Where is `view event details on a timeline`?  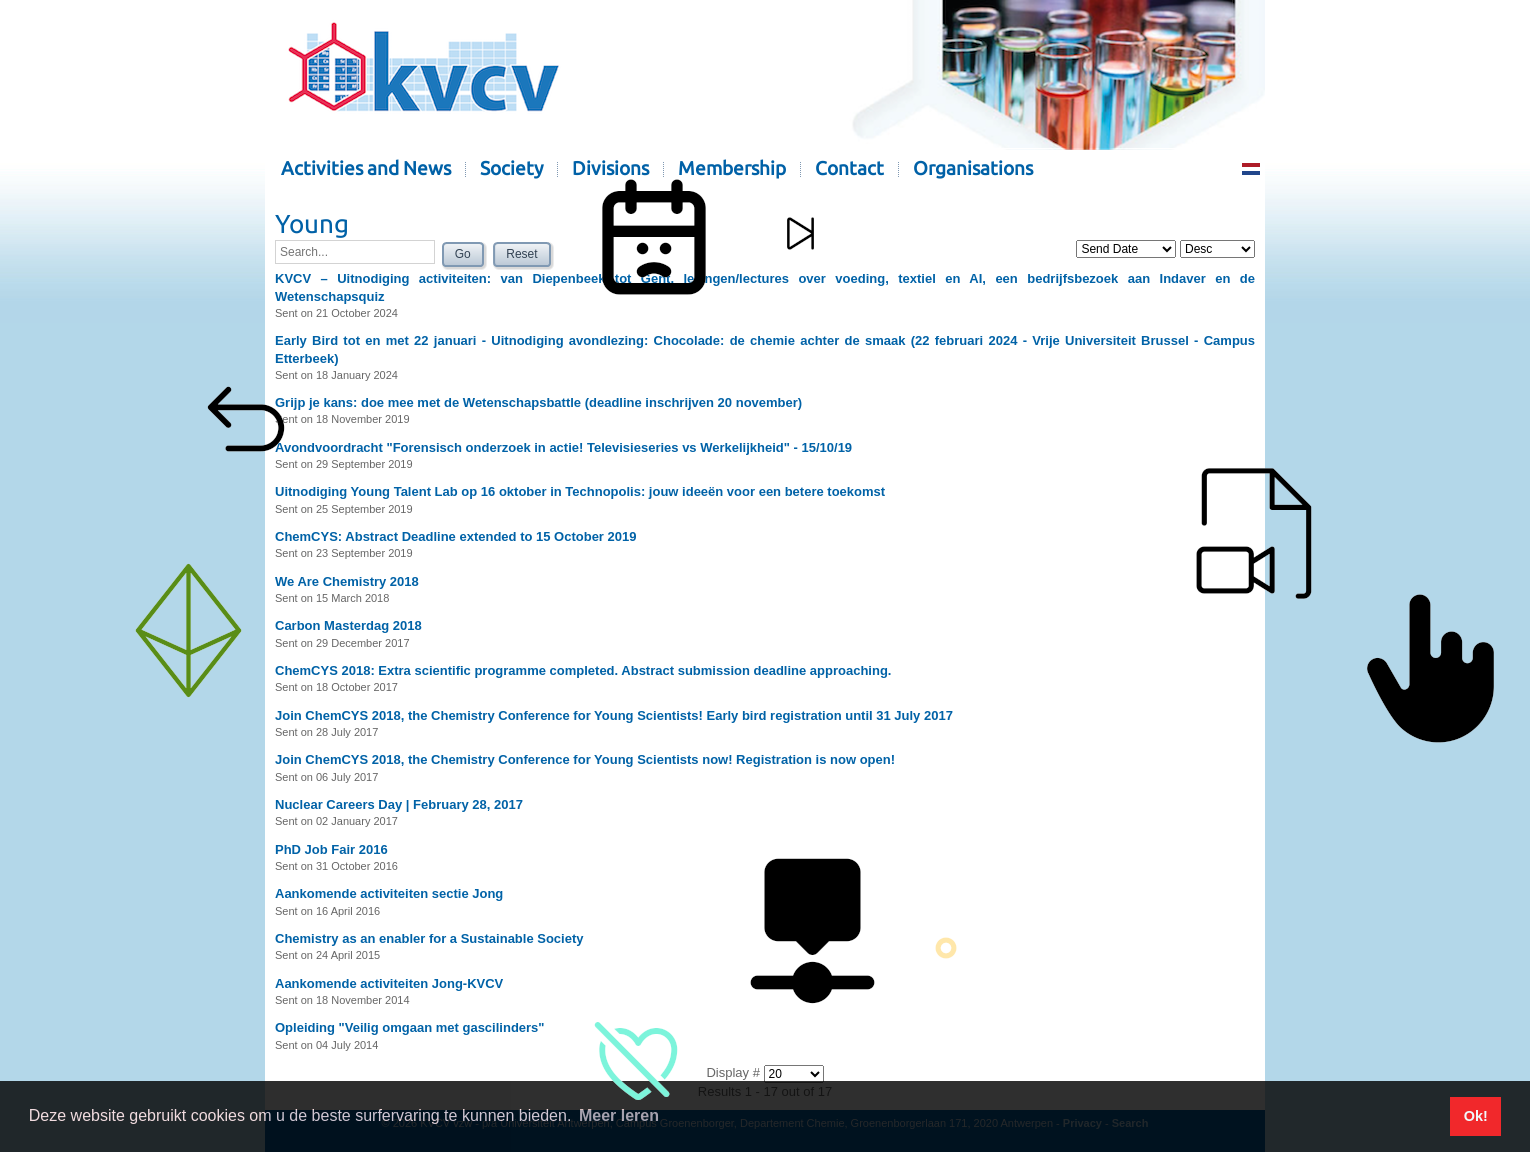 view event details on a timeline is located at coordinates (812, 927).